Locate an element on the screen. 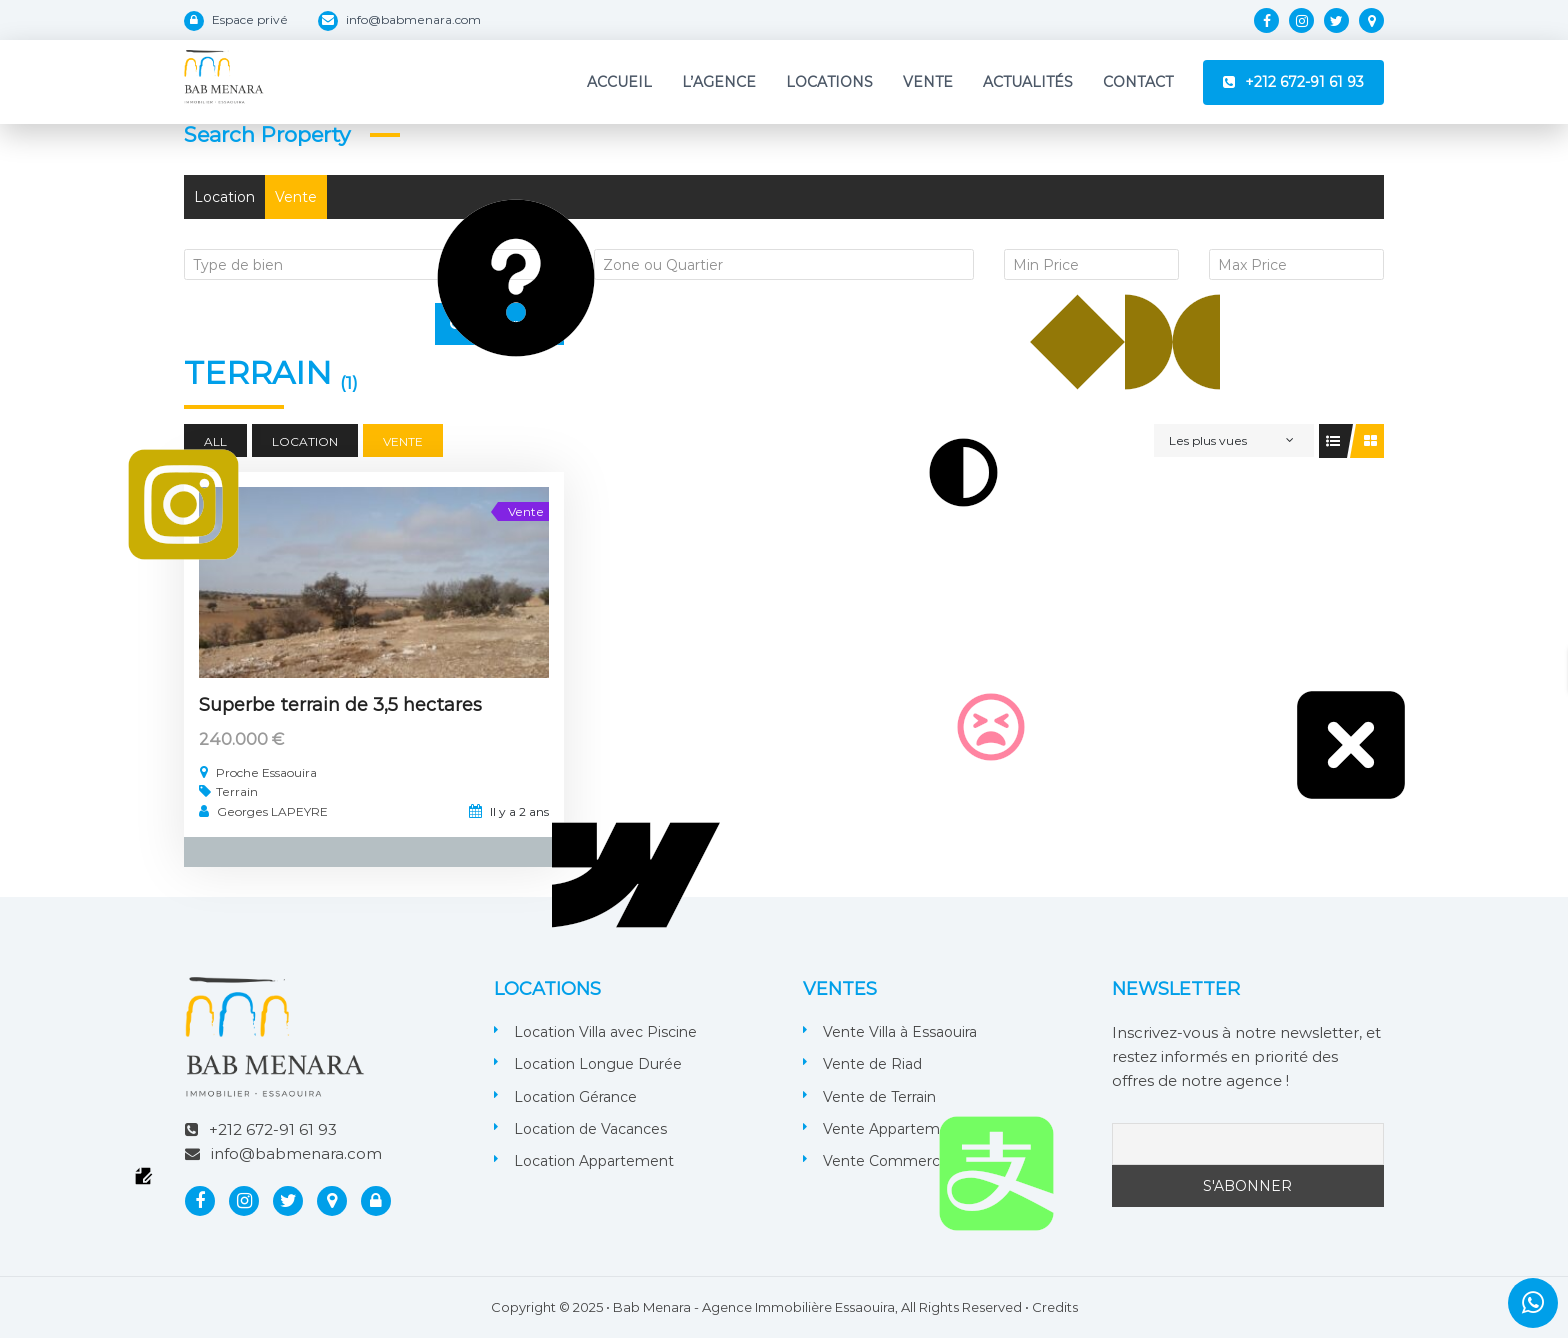  close or dismiss a window is located at coordinates (1351, 745).